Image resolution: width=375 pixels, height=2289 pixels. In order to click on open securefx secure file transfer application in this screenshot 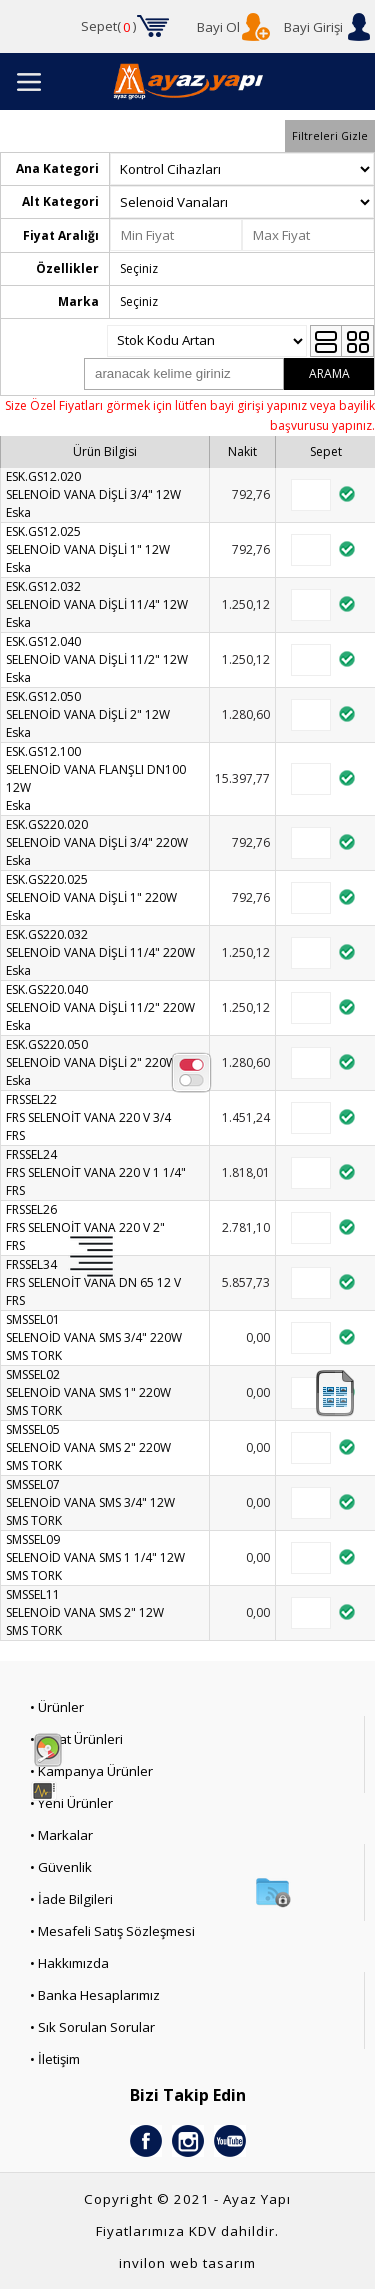, I will do `click(272, 1891)`.